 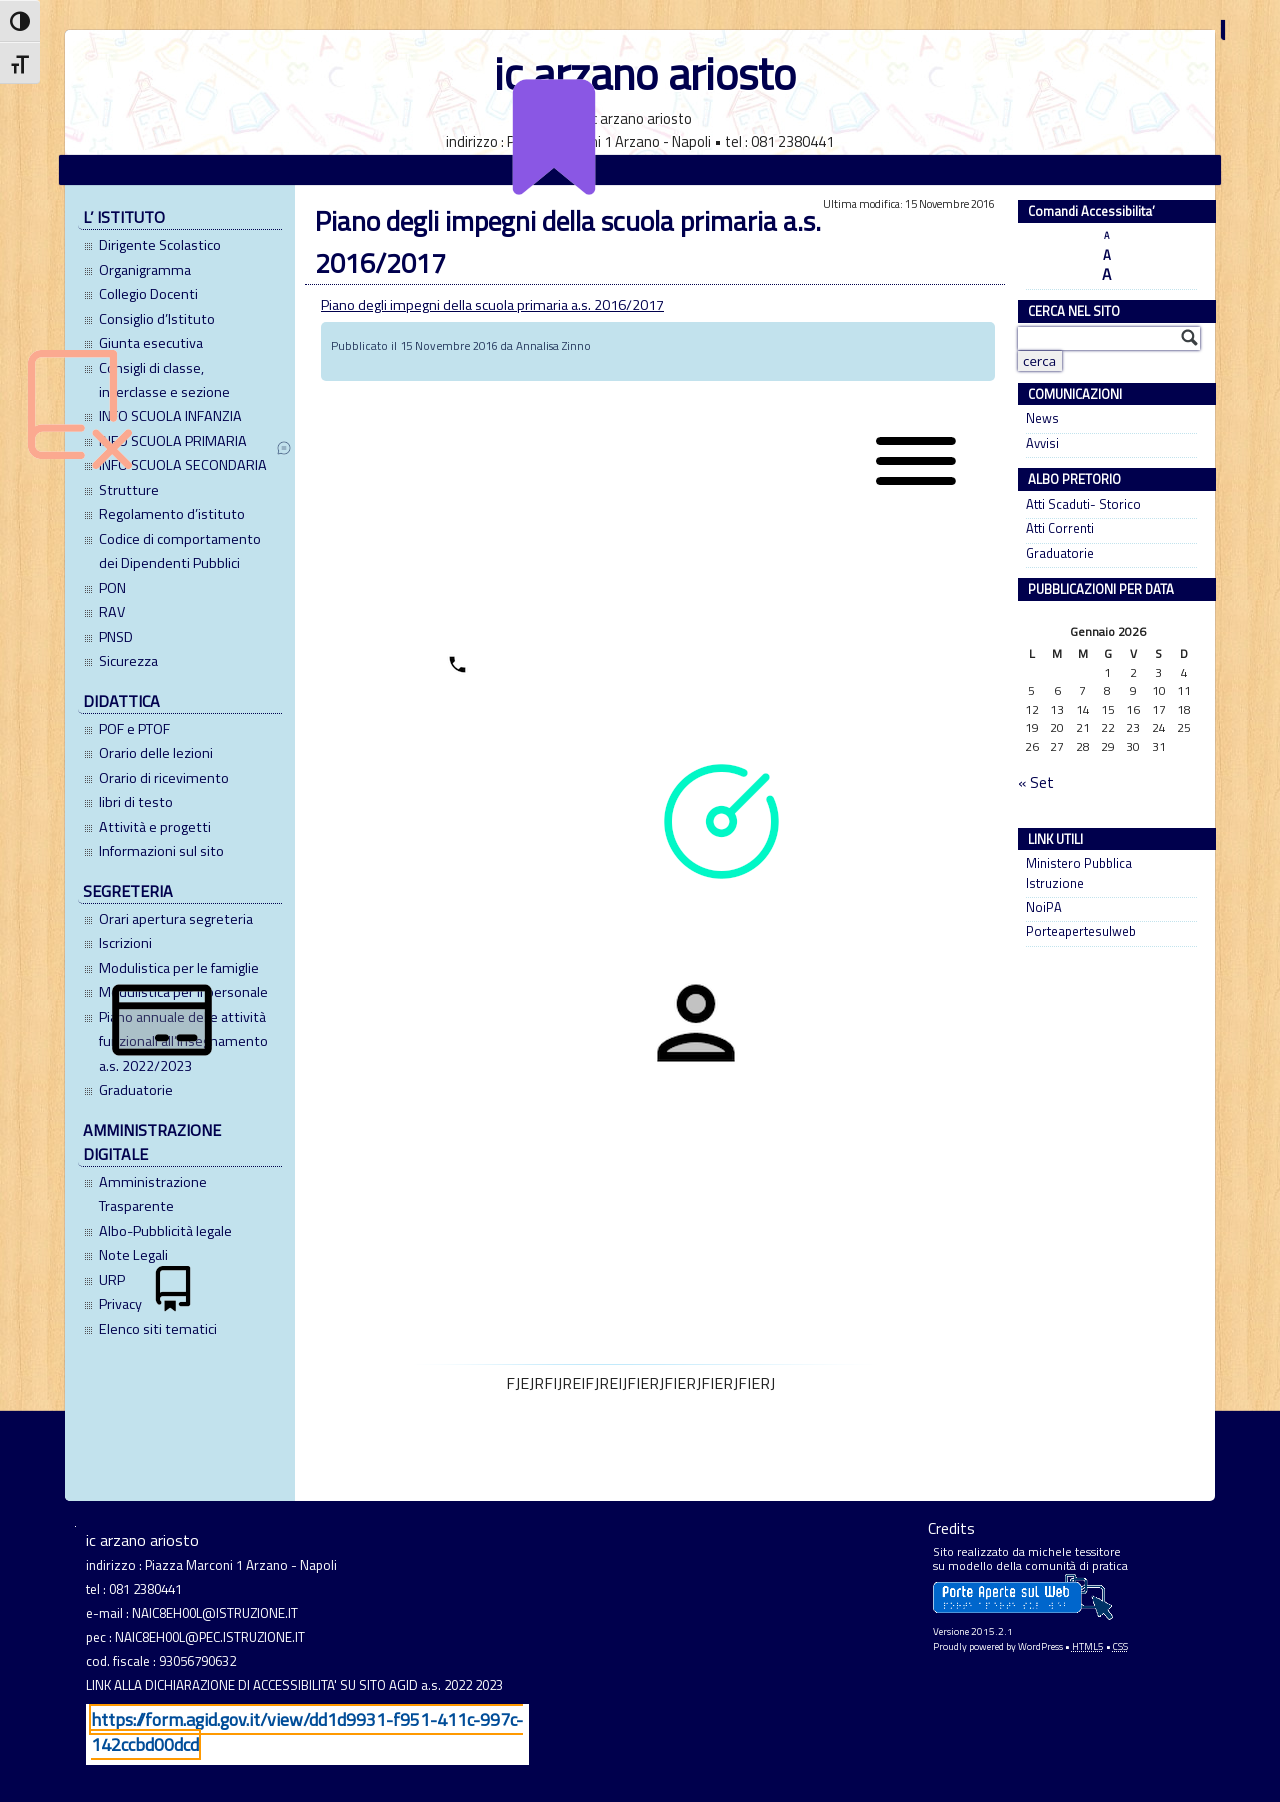 What do you see at coordinates (162, 1020) in the screenshot?
I see `manage payment methods` at bounding box center [162, 1020].